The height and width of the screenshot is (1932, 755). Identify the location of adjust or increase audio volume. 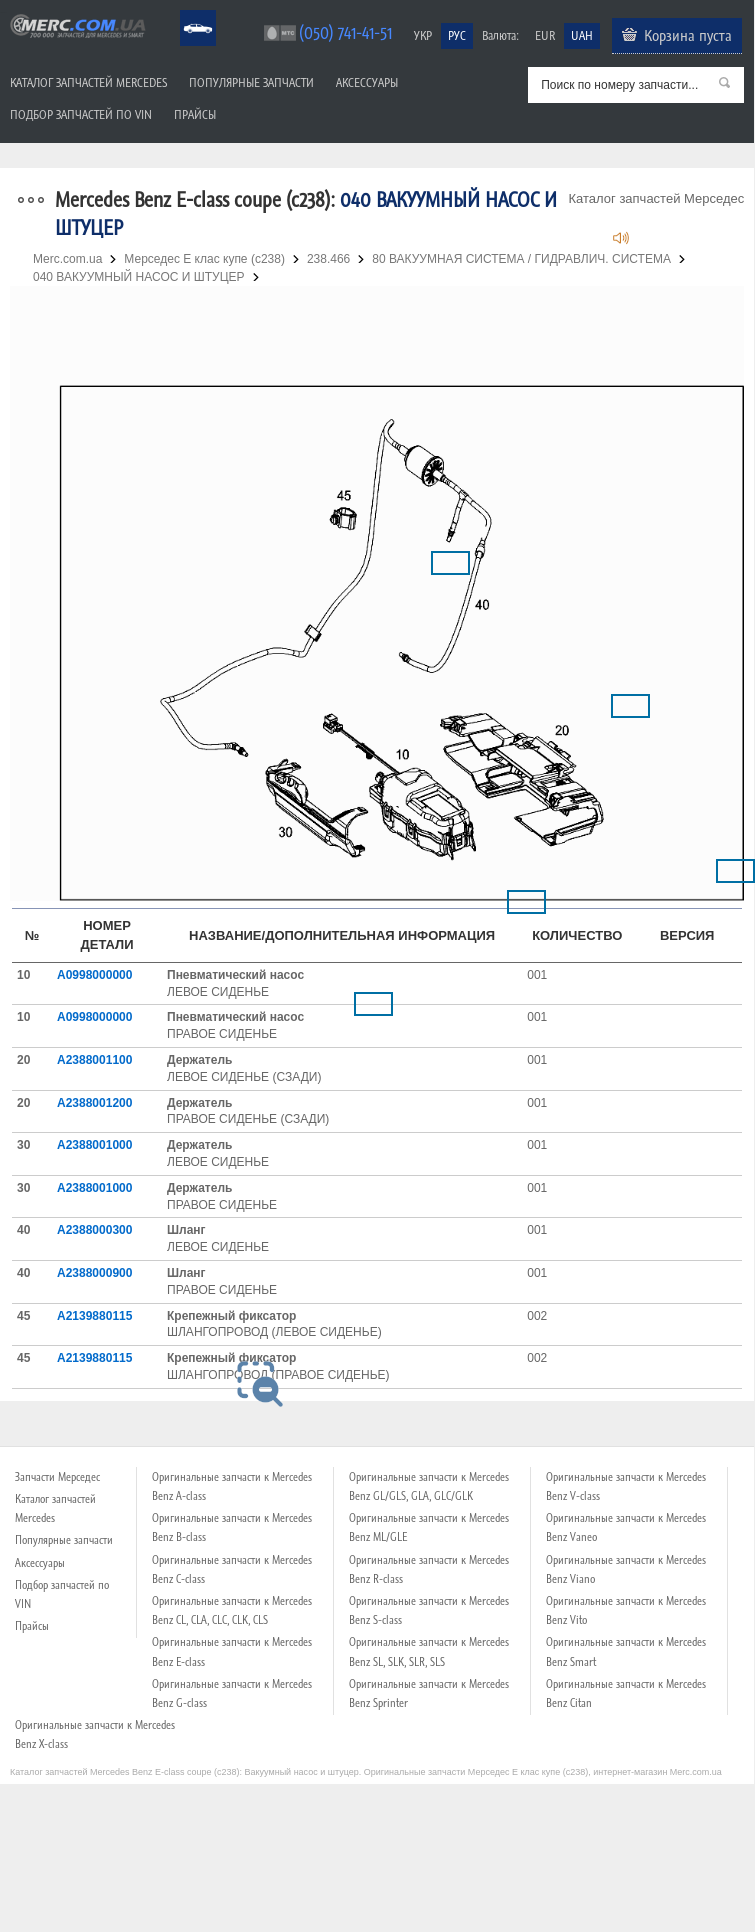
(621, 238).